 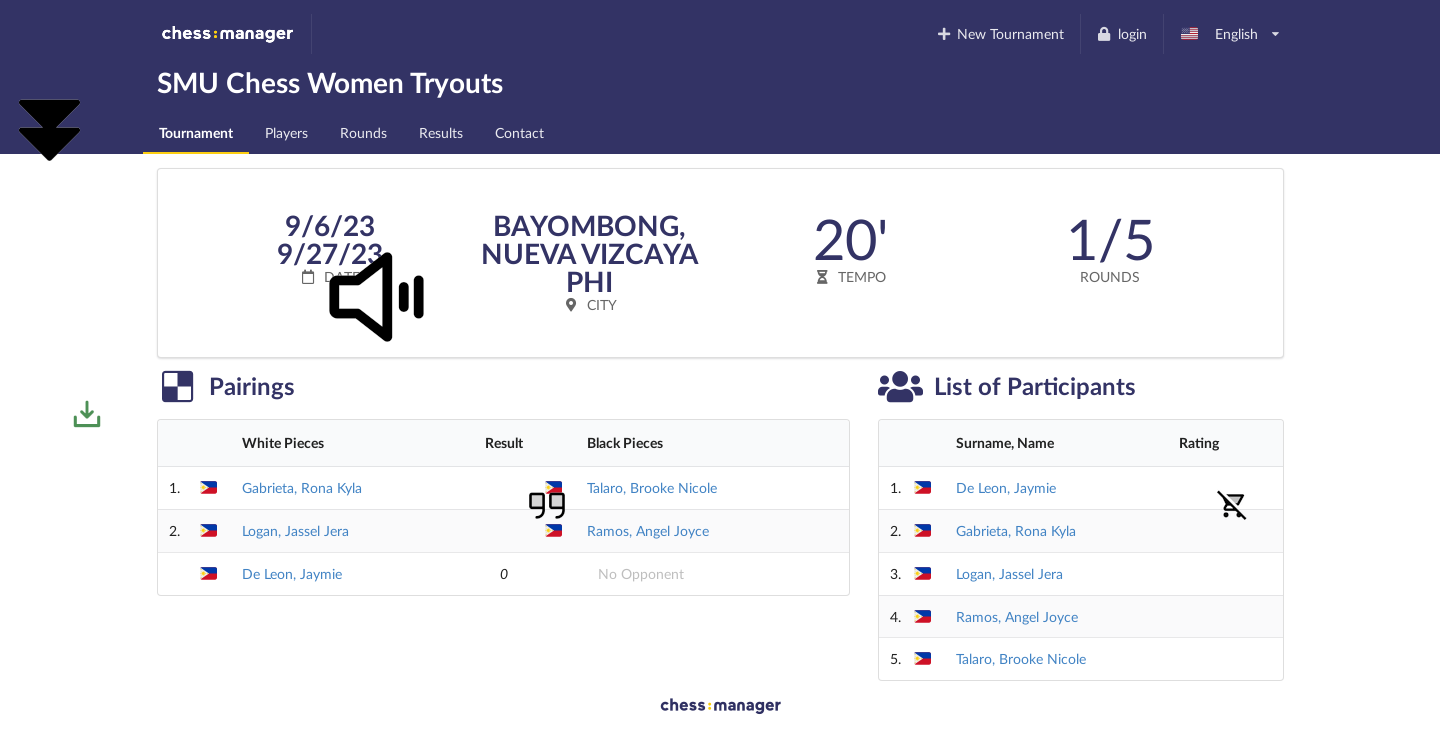 I want to click on remove item from shopping cart, so click(x=1232, y=504).